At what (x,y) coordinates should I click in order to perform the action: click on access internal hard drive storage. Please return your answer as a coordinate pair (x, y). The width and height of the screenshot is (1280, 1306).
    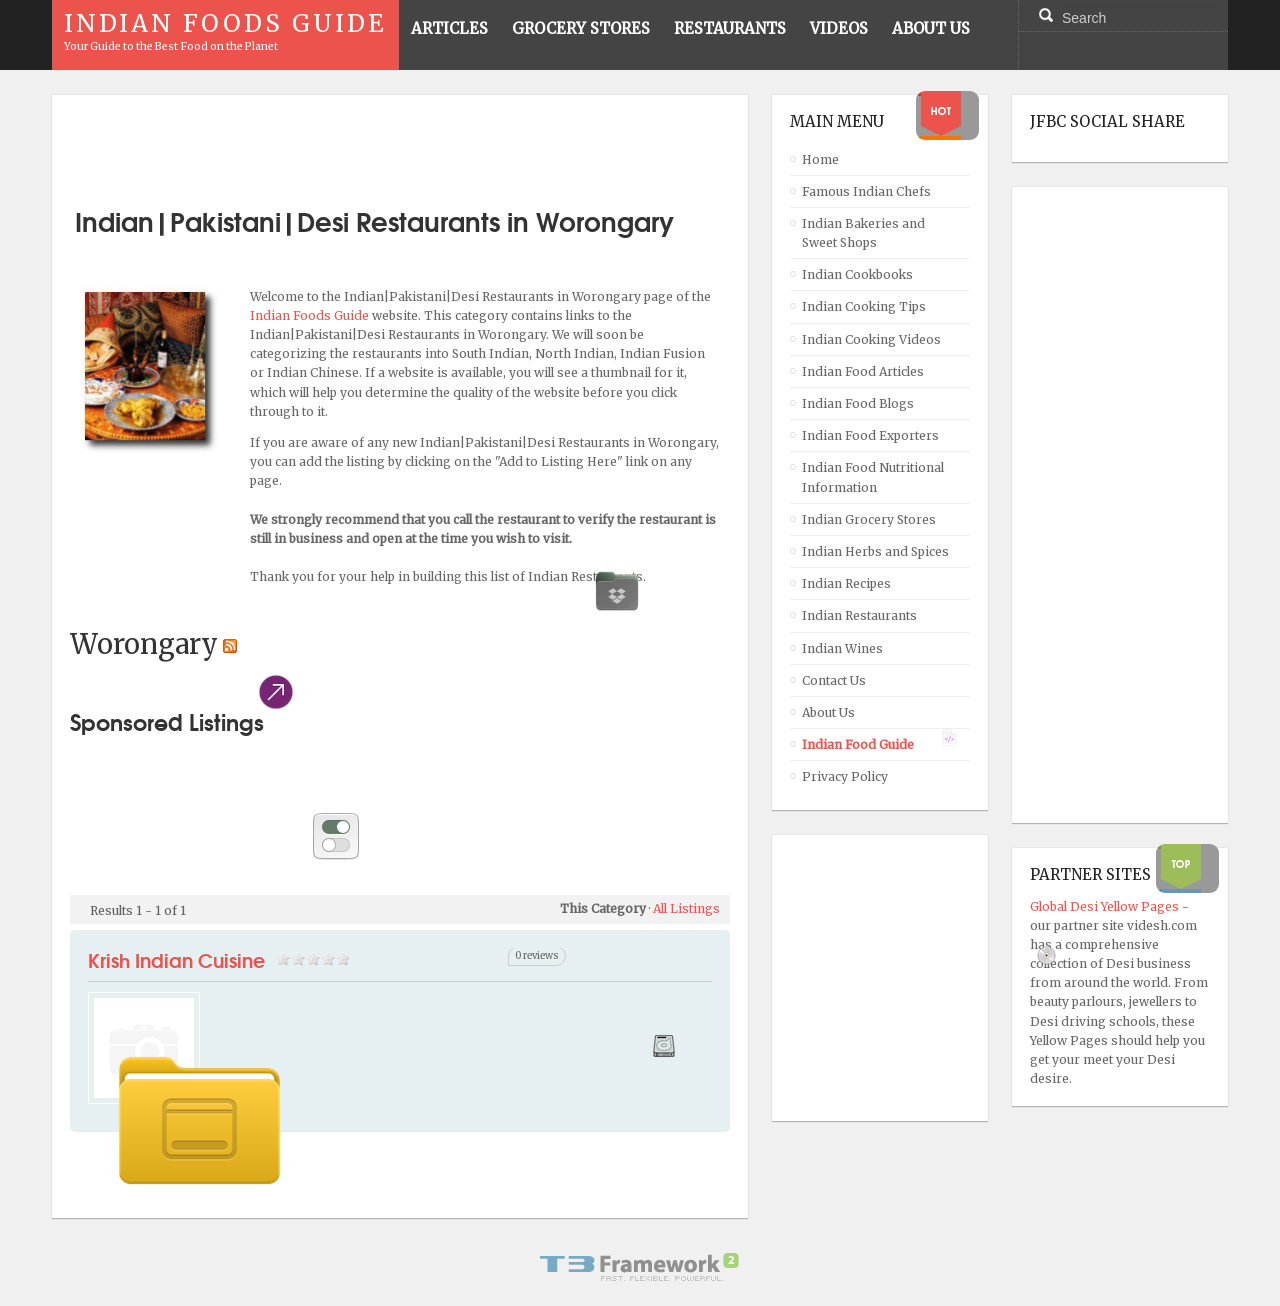
    Looking at the image, I should click on (664, 1046).